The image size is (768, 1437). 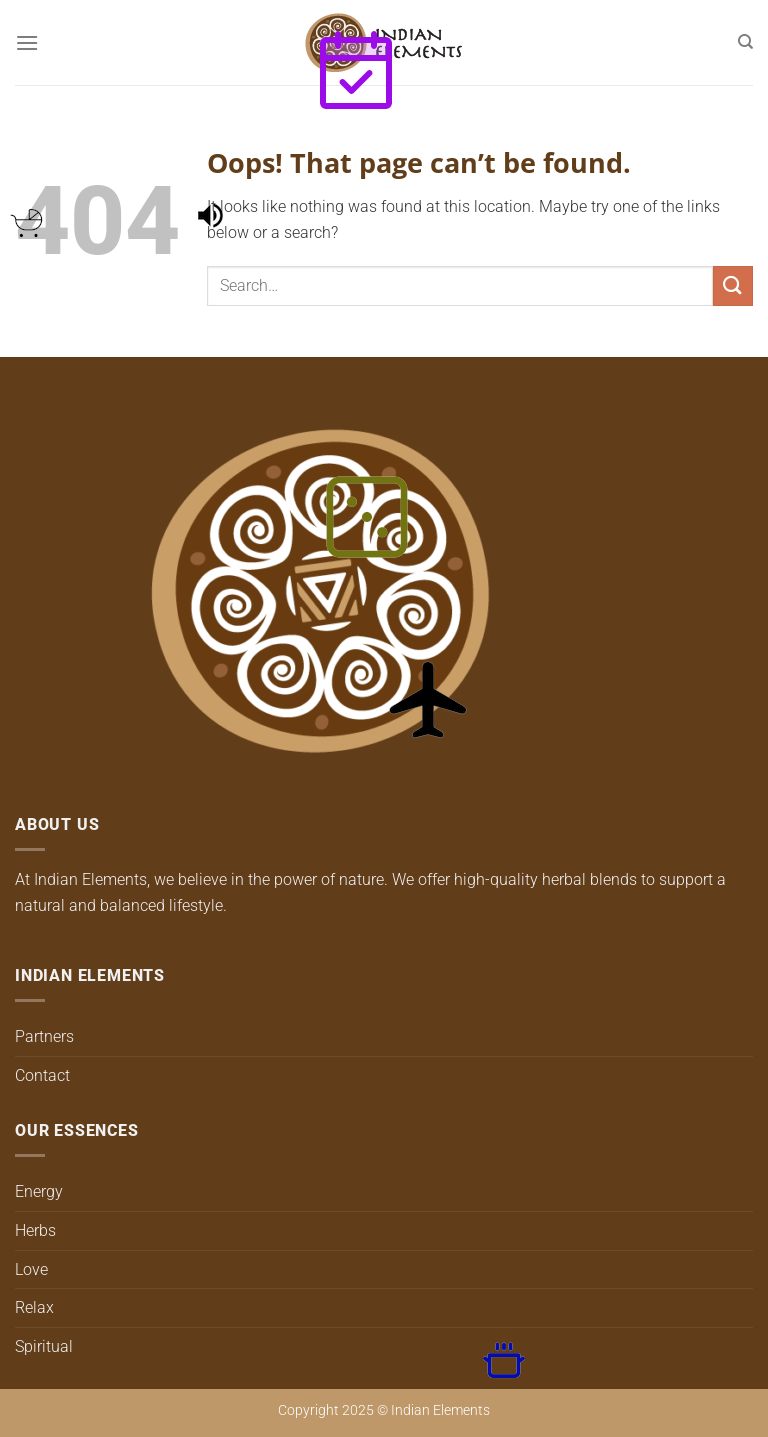 I want to click on increase or unmute audio volume, so click(x=210, y=215).